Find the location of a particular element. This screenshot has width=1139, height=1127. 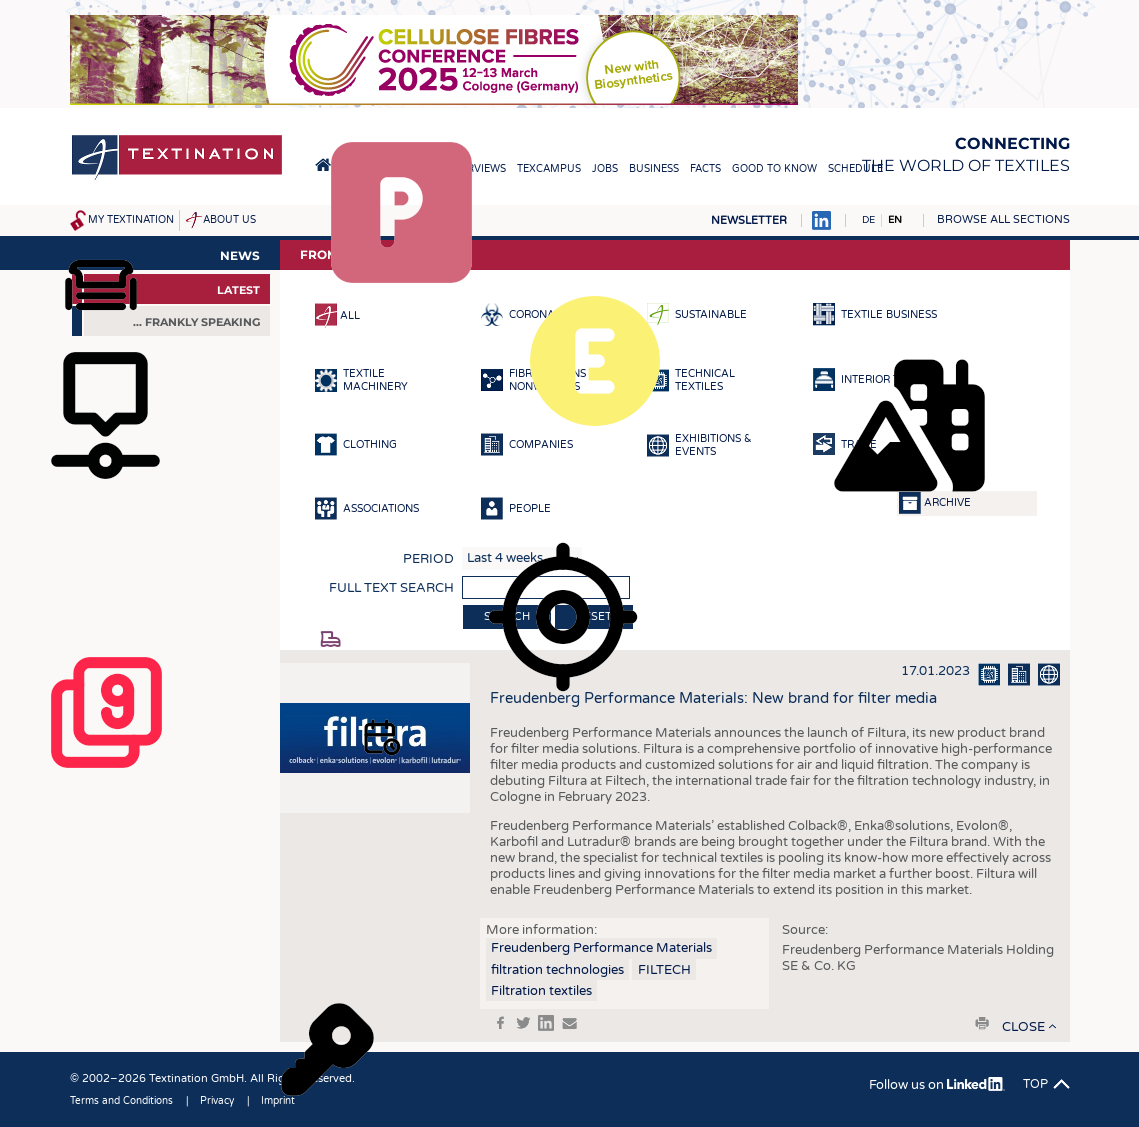

view scheduled events with time details is located at coordinates (381, 736).